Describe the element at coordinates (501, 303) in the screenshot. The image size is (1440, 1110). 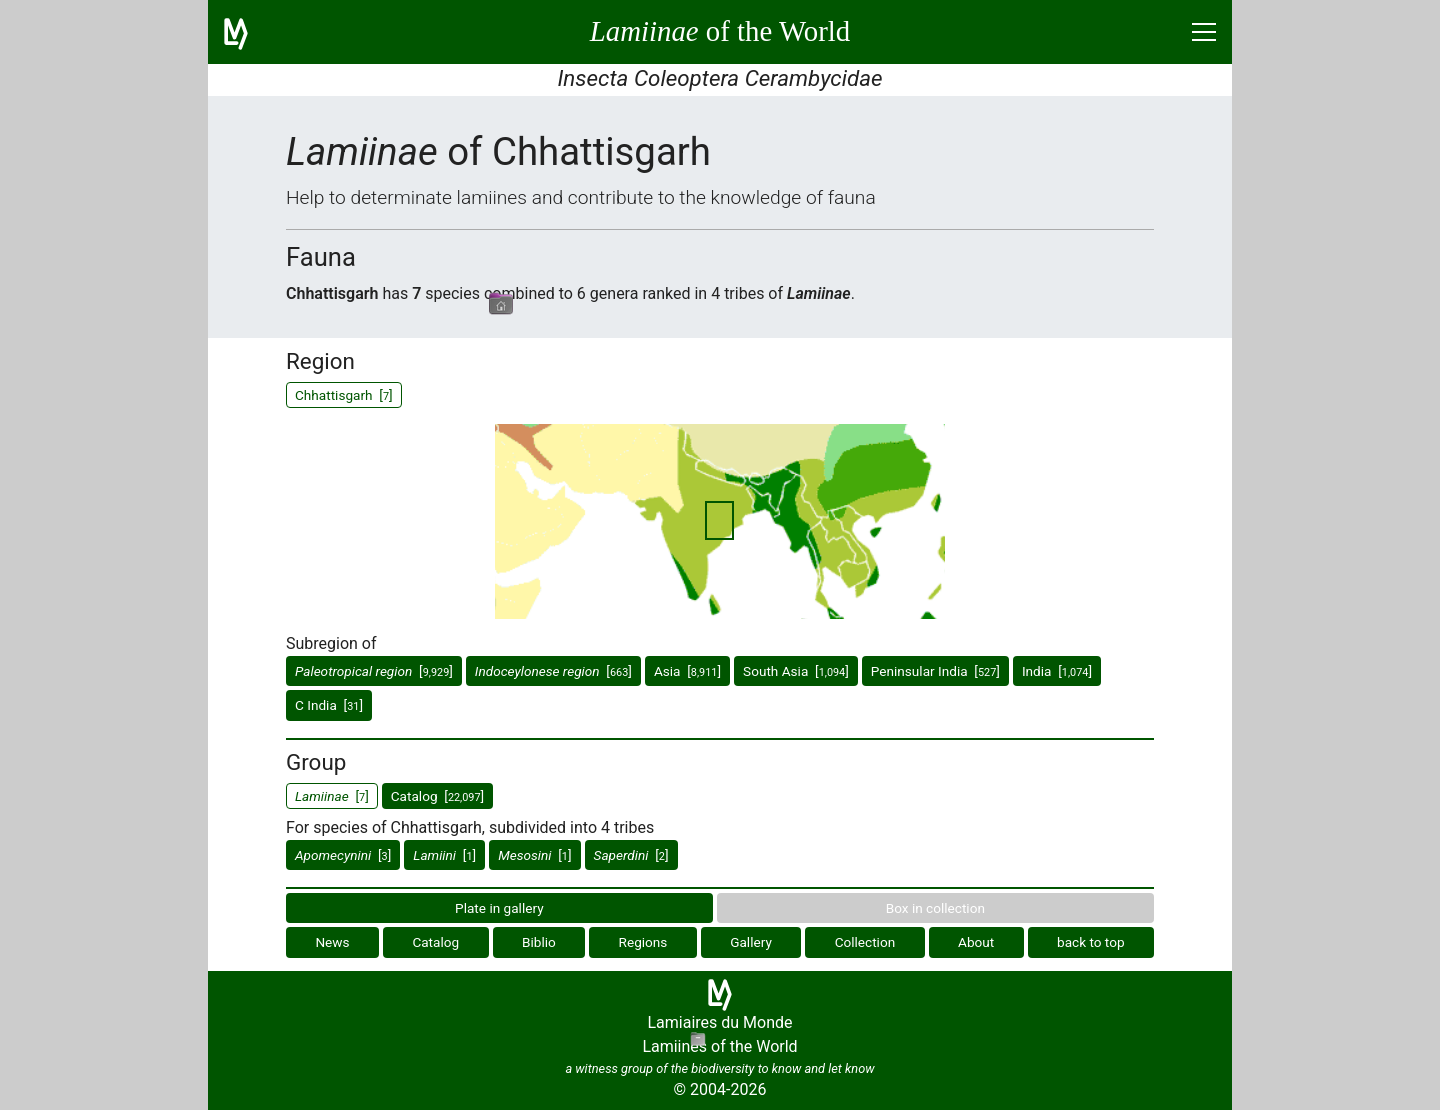
I see `access your home folder` at that location.